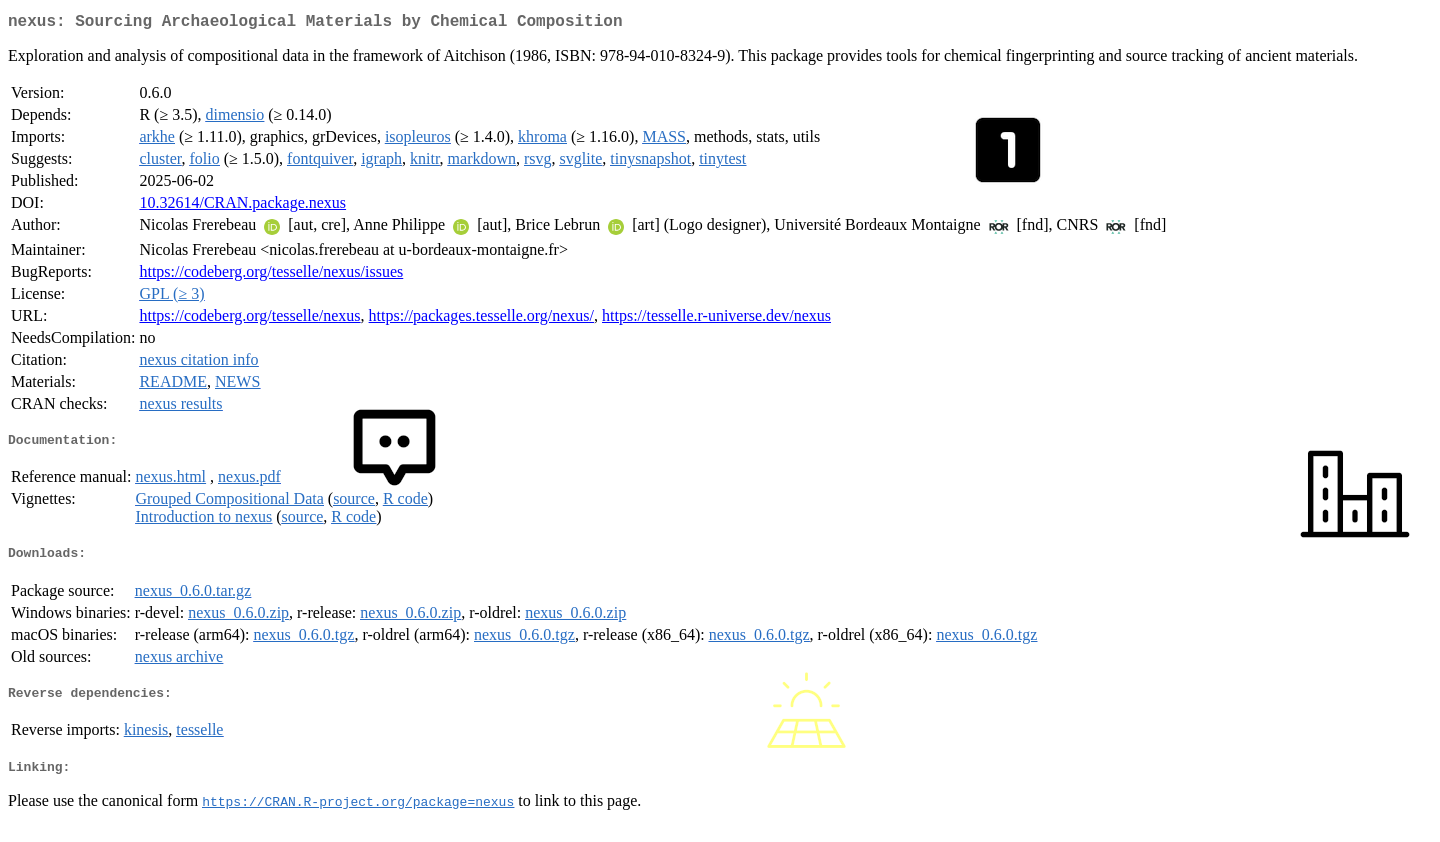 This screenshot has height=842, width=1440. What do you see at coordinates (394, 444) in the screenshot?
I see `open chat or messaging` at bounding box center [394, 444].